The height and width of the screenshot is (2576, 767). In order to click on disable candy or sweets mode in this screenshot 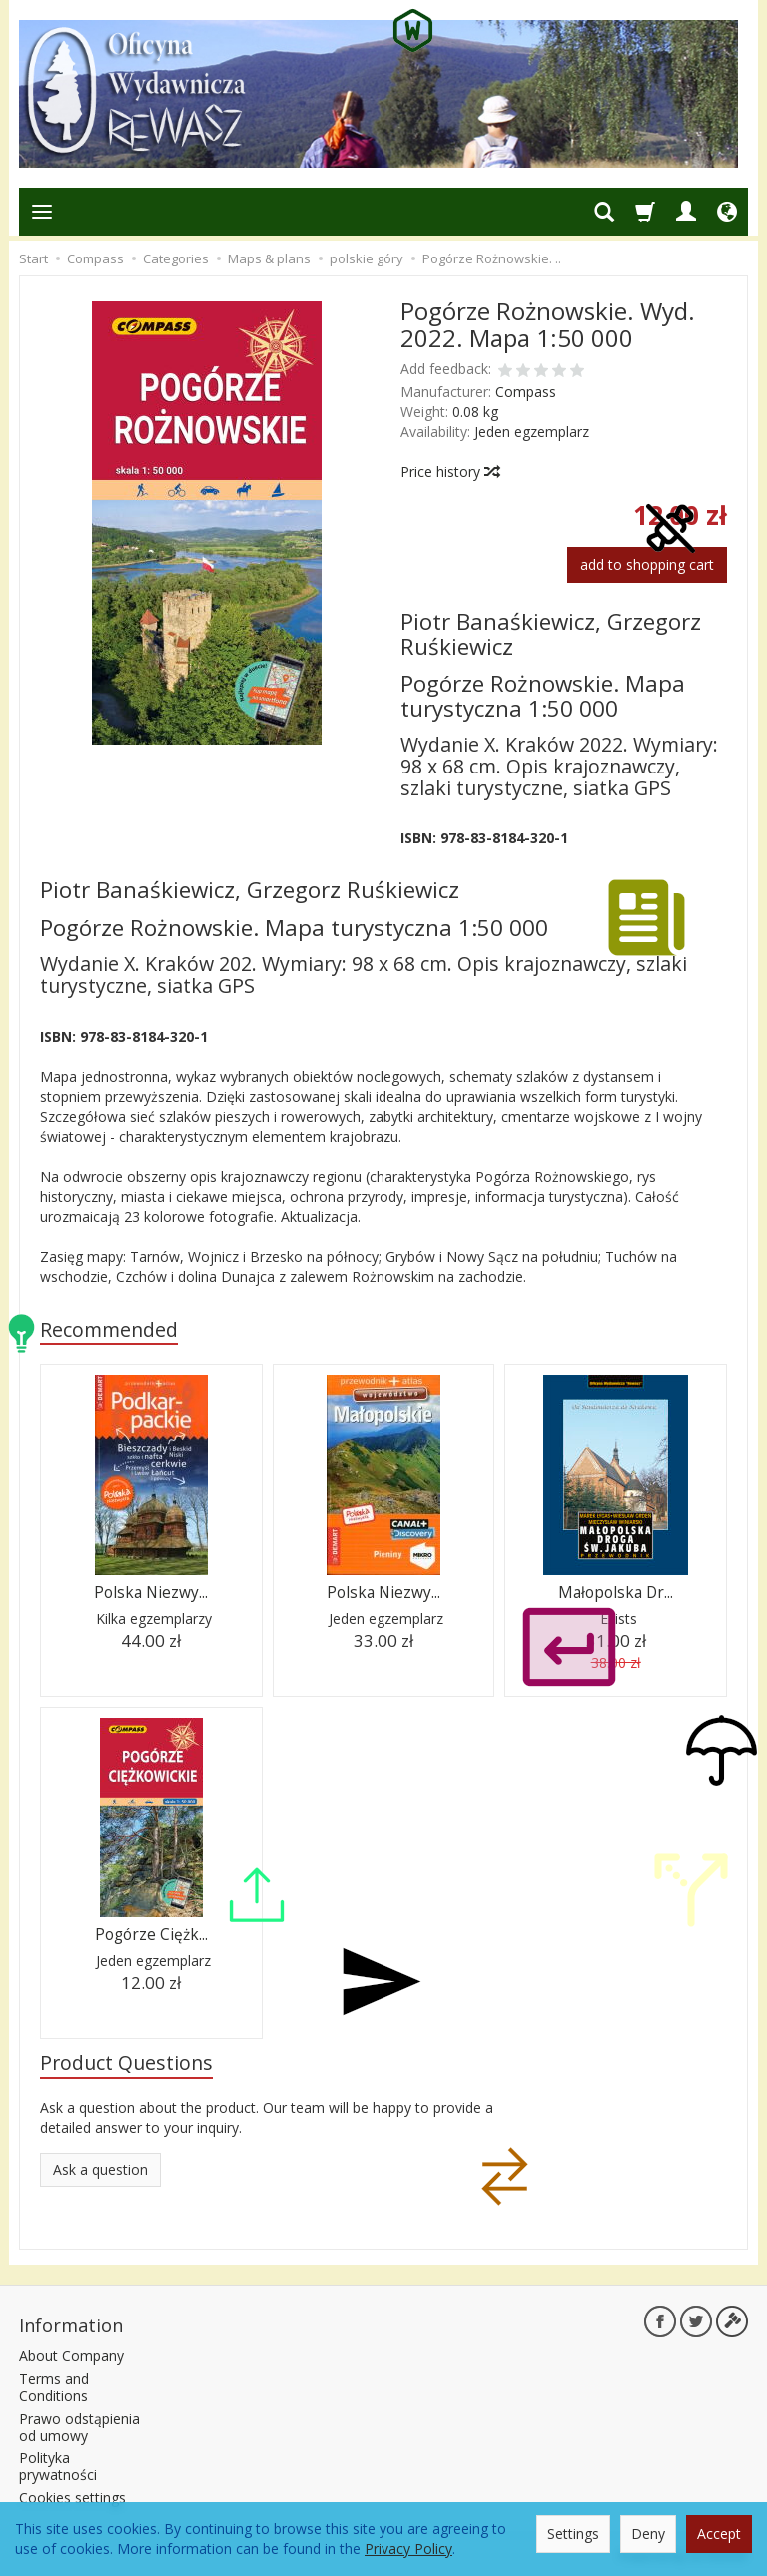, I will do `click(670, 528)`.